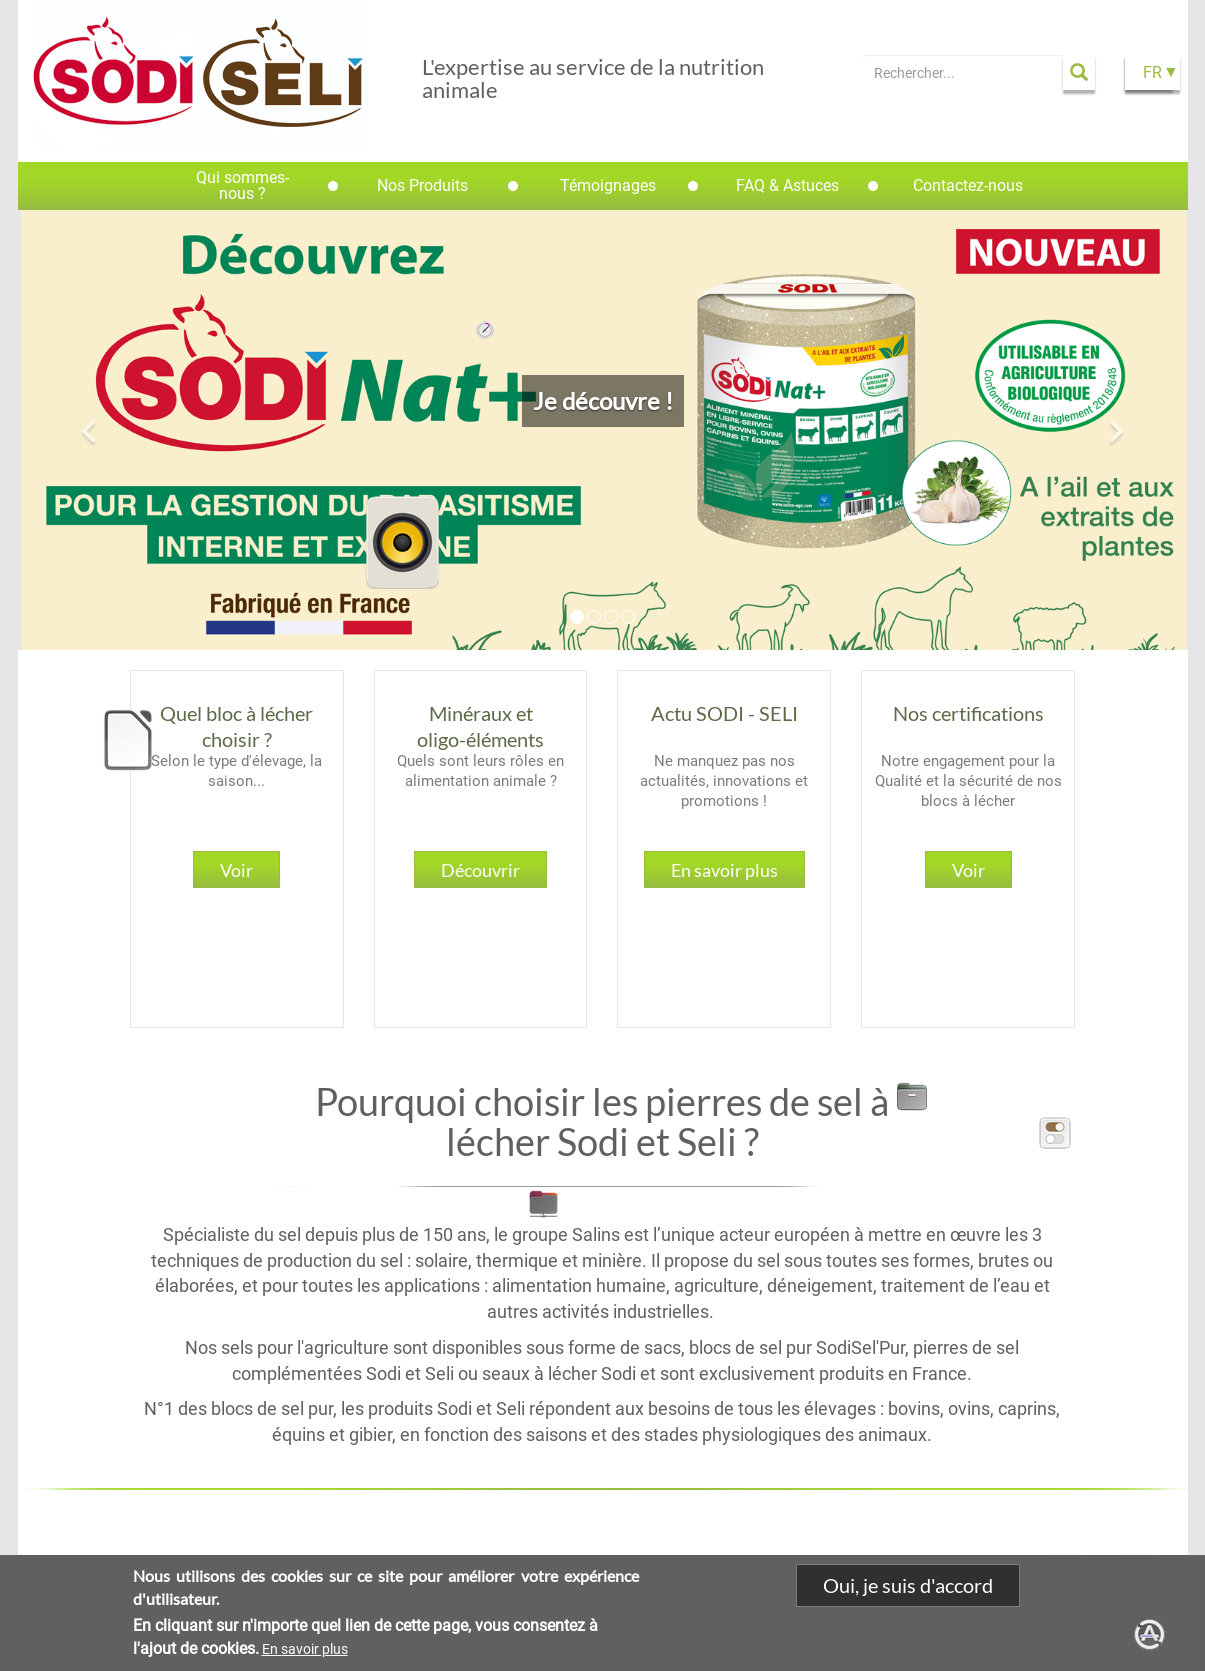 This screenshot has width=1205, height=1671. What do you see at coordinates (485, 330) in the screenshot?
I see `open sysprof system profiler application` at bounding box center [485, 330].